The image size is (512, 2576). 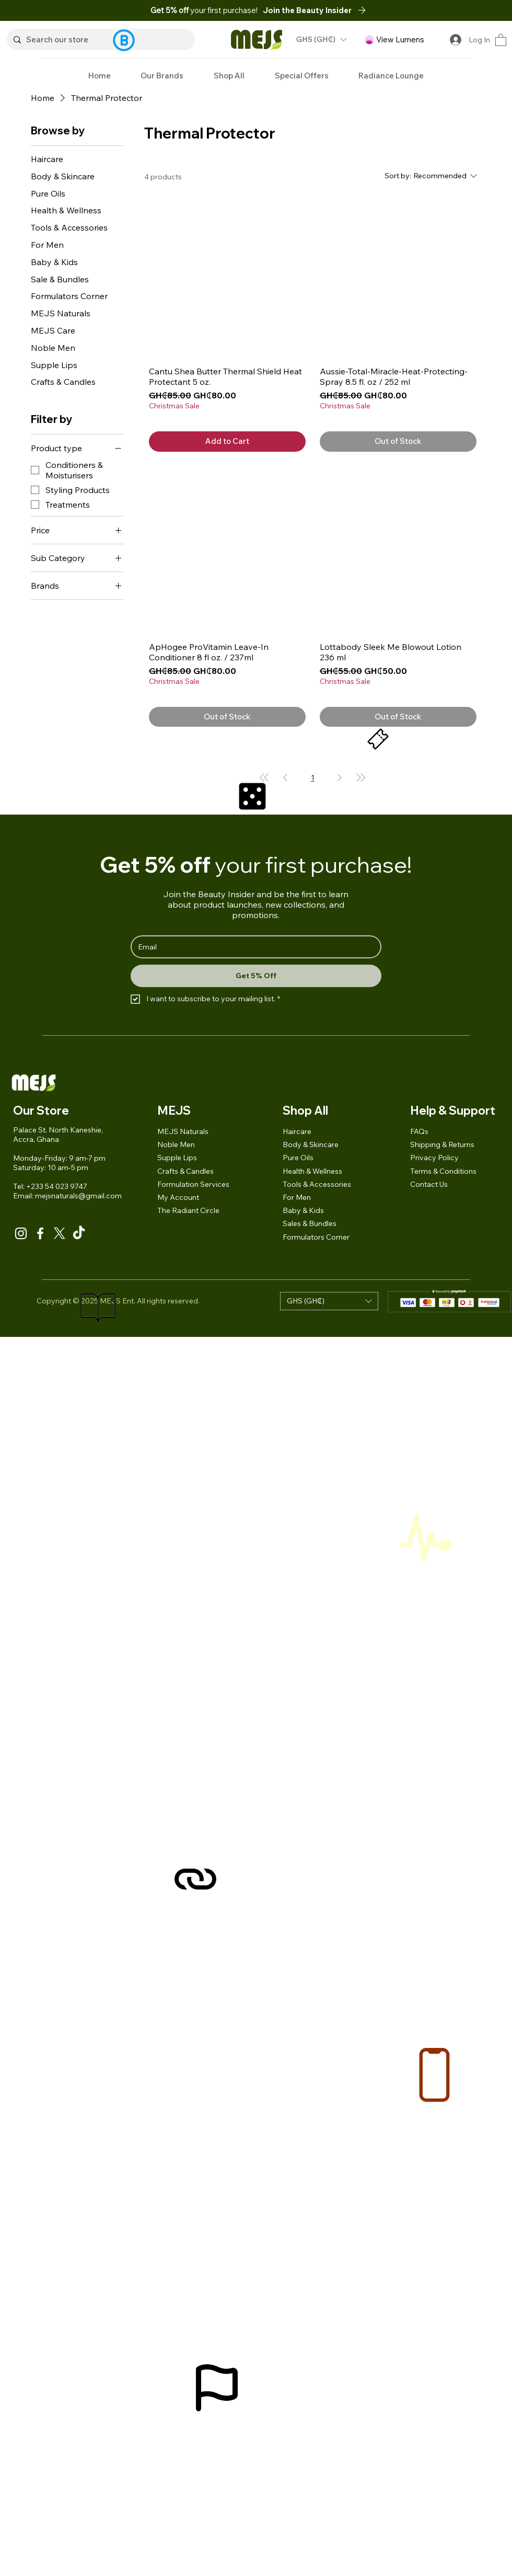 I want to click on open reading mode or e-reader, so click(x=98, y=1306).